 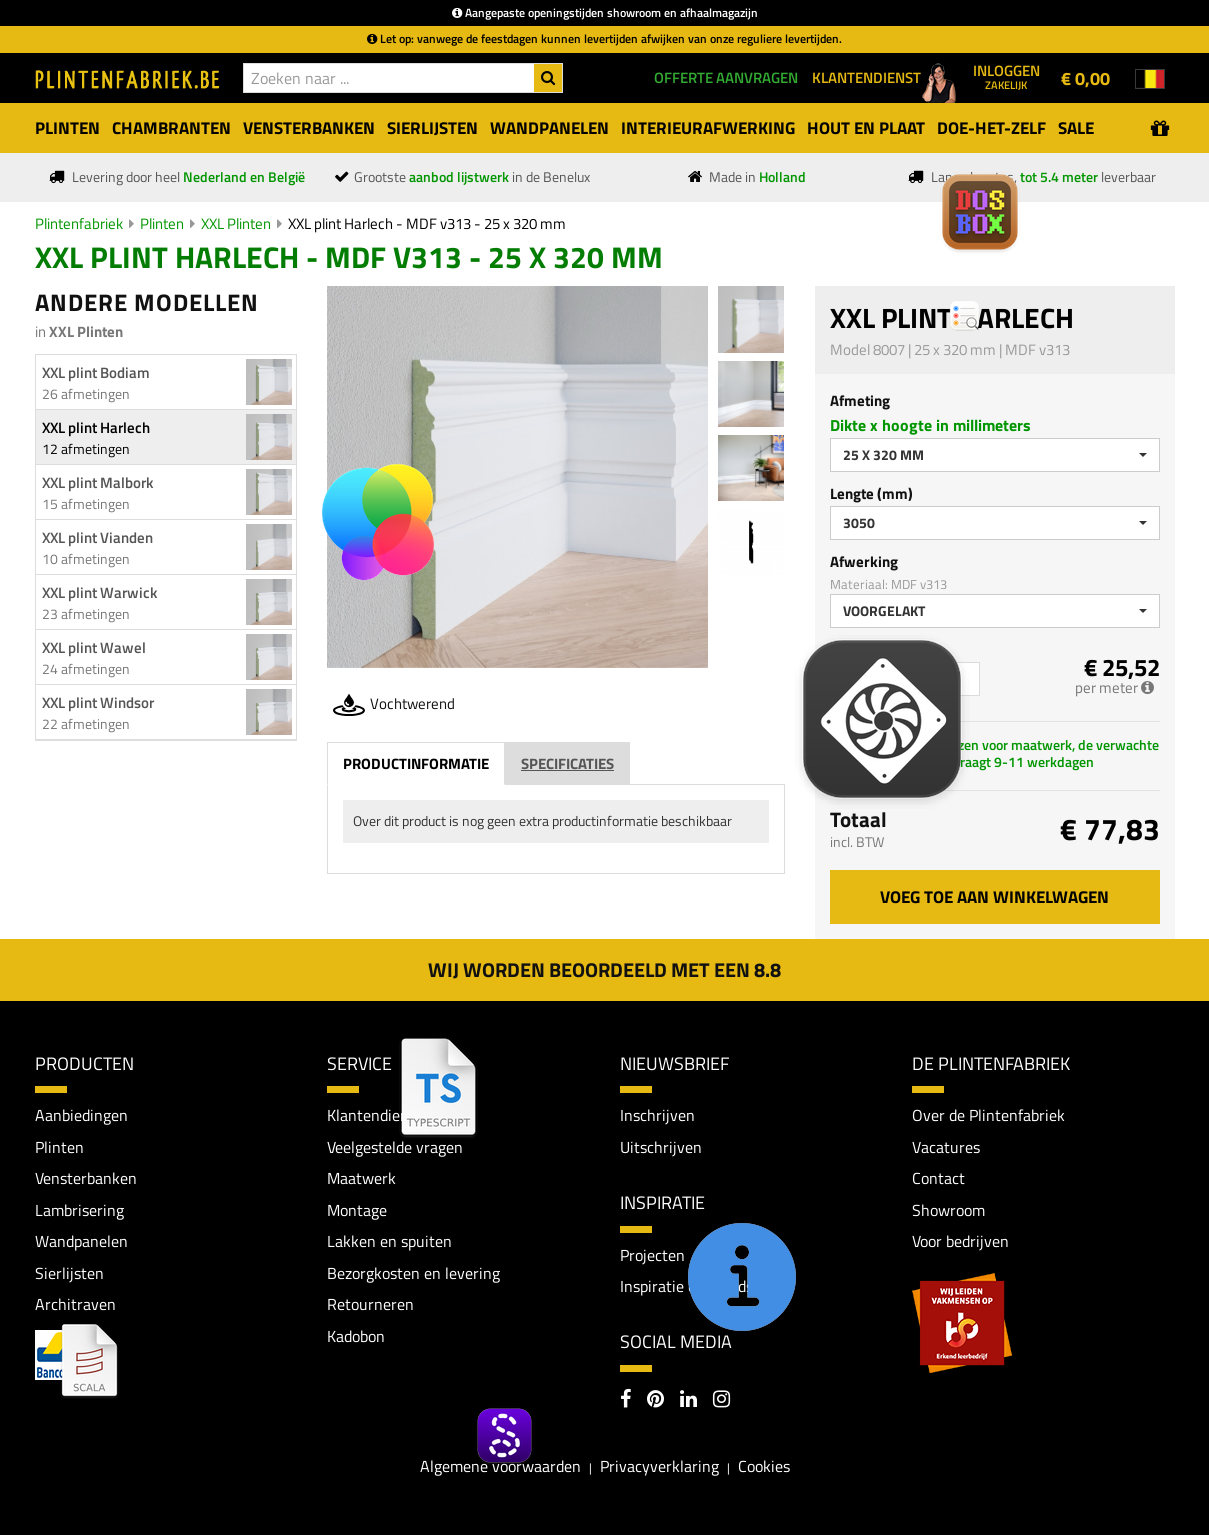 What do you see at coordinates (438, 1088) in the screenshot?
I see `a typescript source code file` at bounding box center [438, 1088].